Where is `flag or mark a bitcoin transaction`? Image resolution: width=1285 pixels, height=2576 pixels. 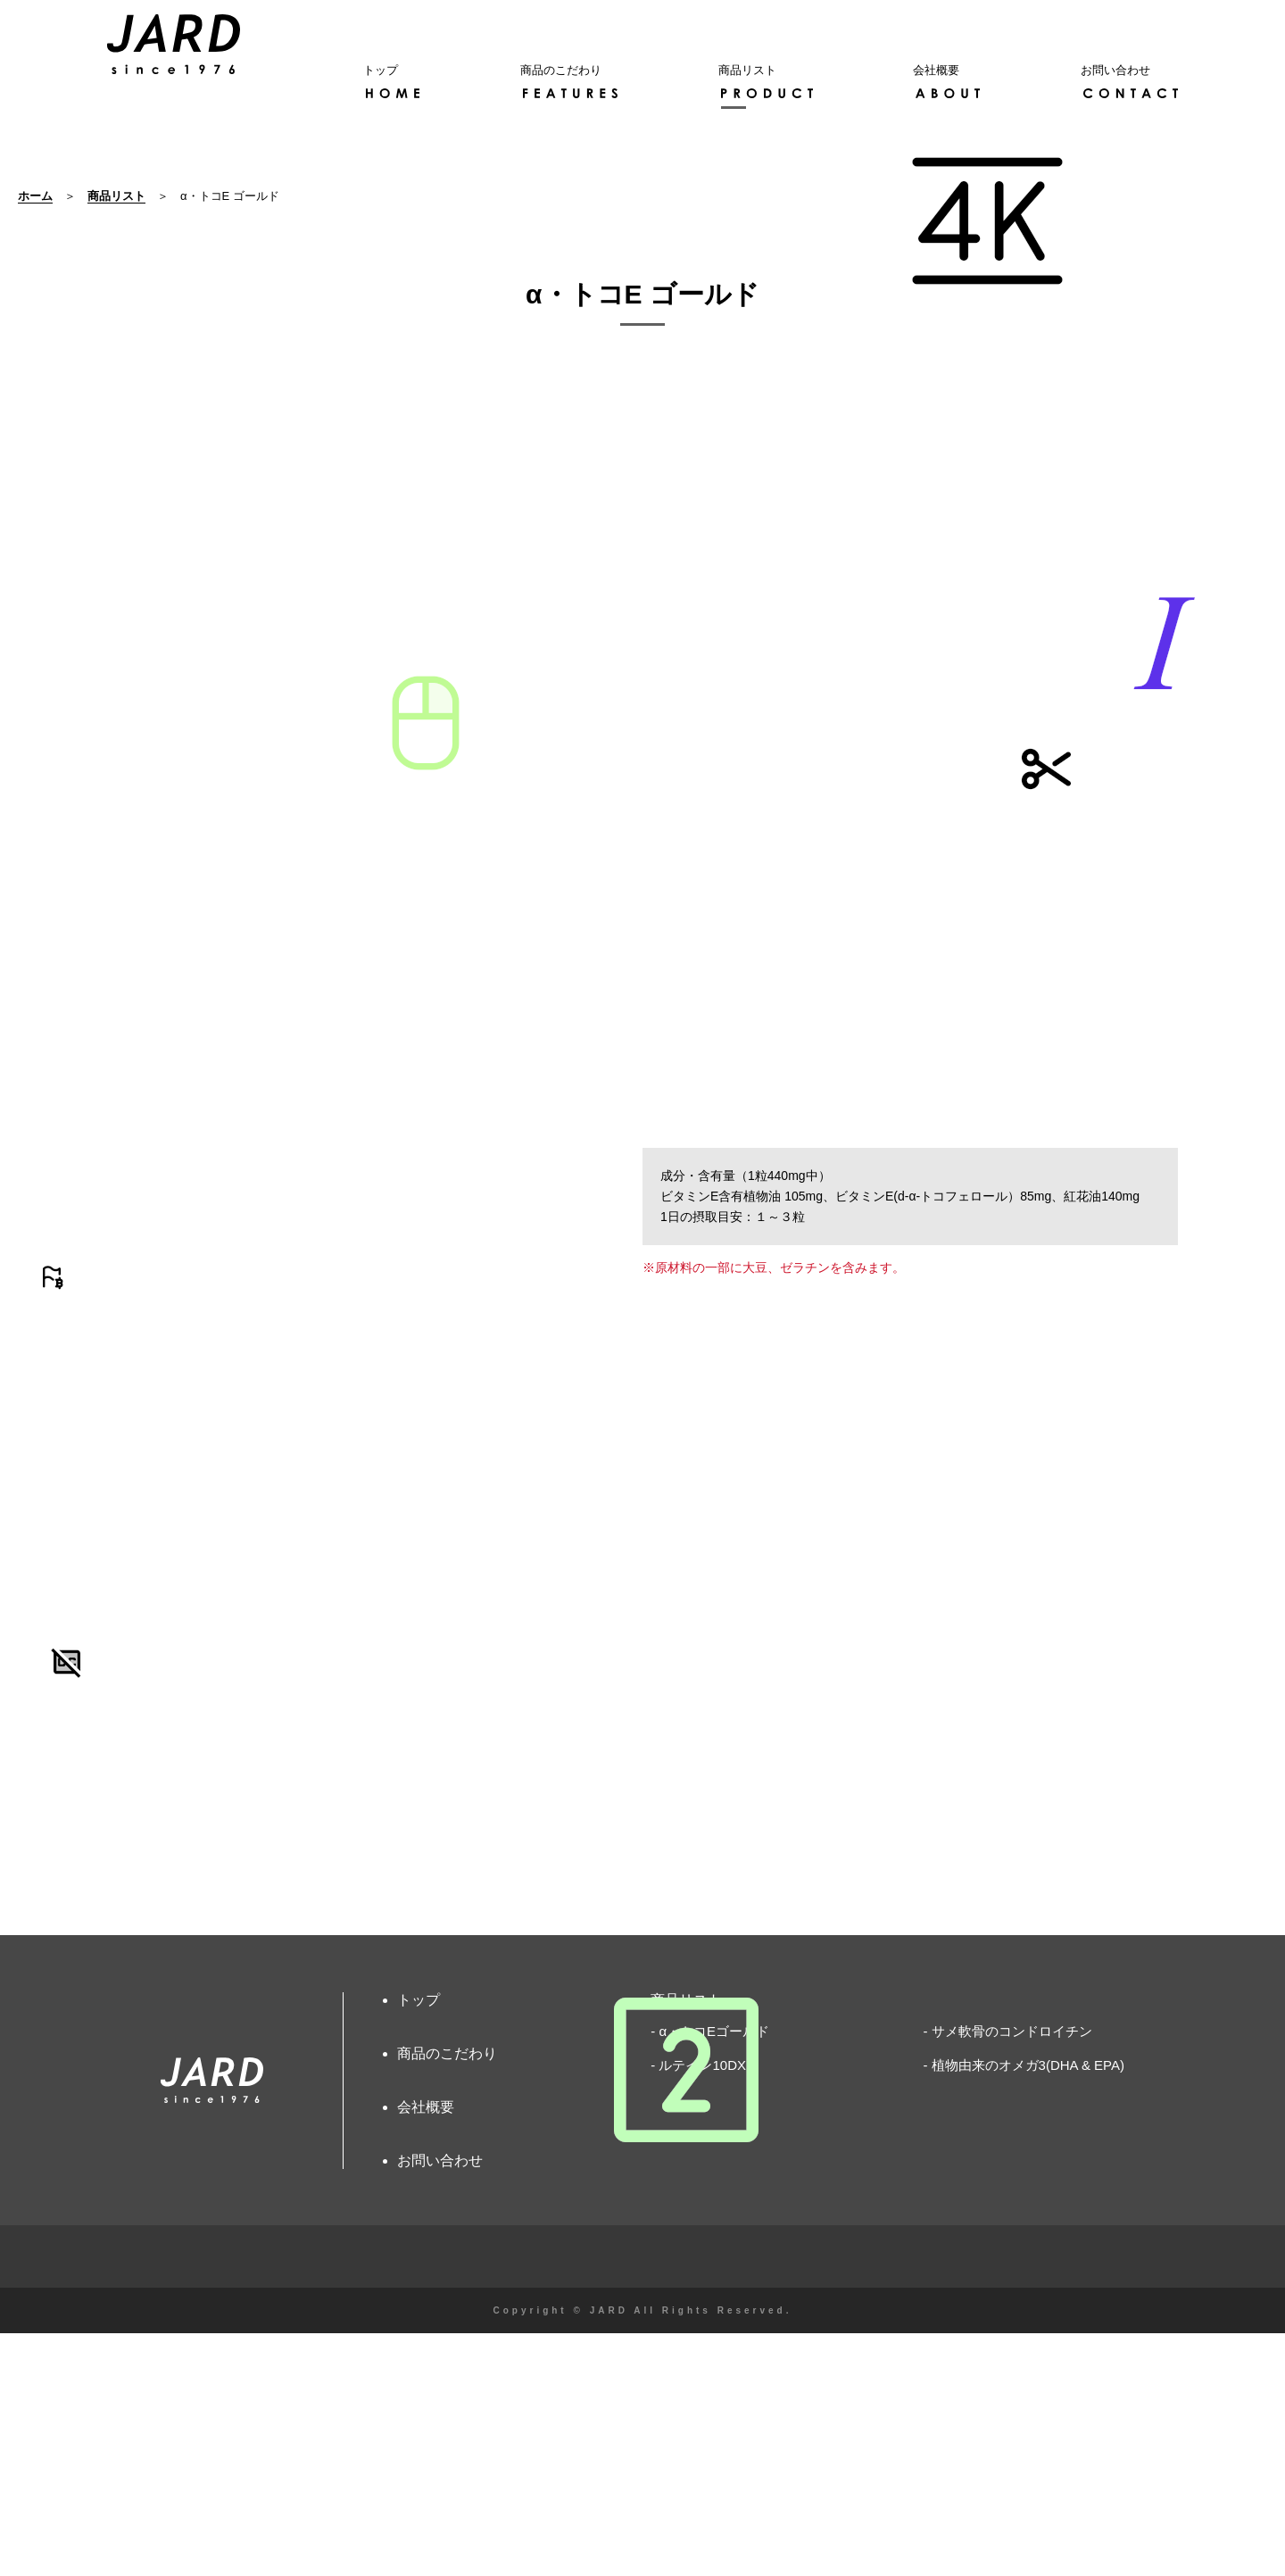
flag or mark a bitcoin transaction is located at coordinates (52, 1276).